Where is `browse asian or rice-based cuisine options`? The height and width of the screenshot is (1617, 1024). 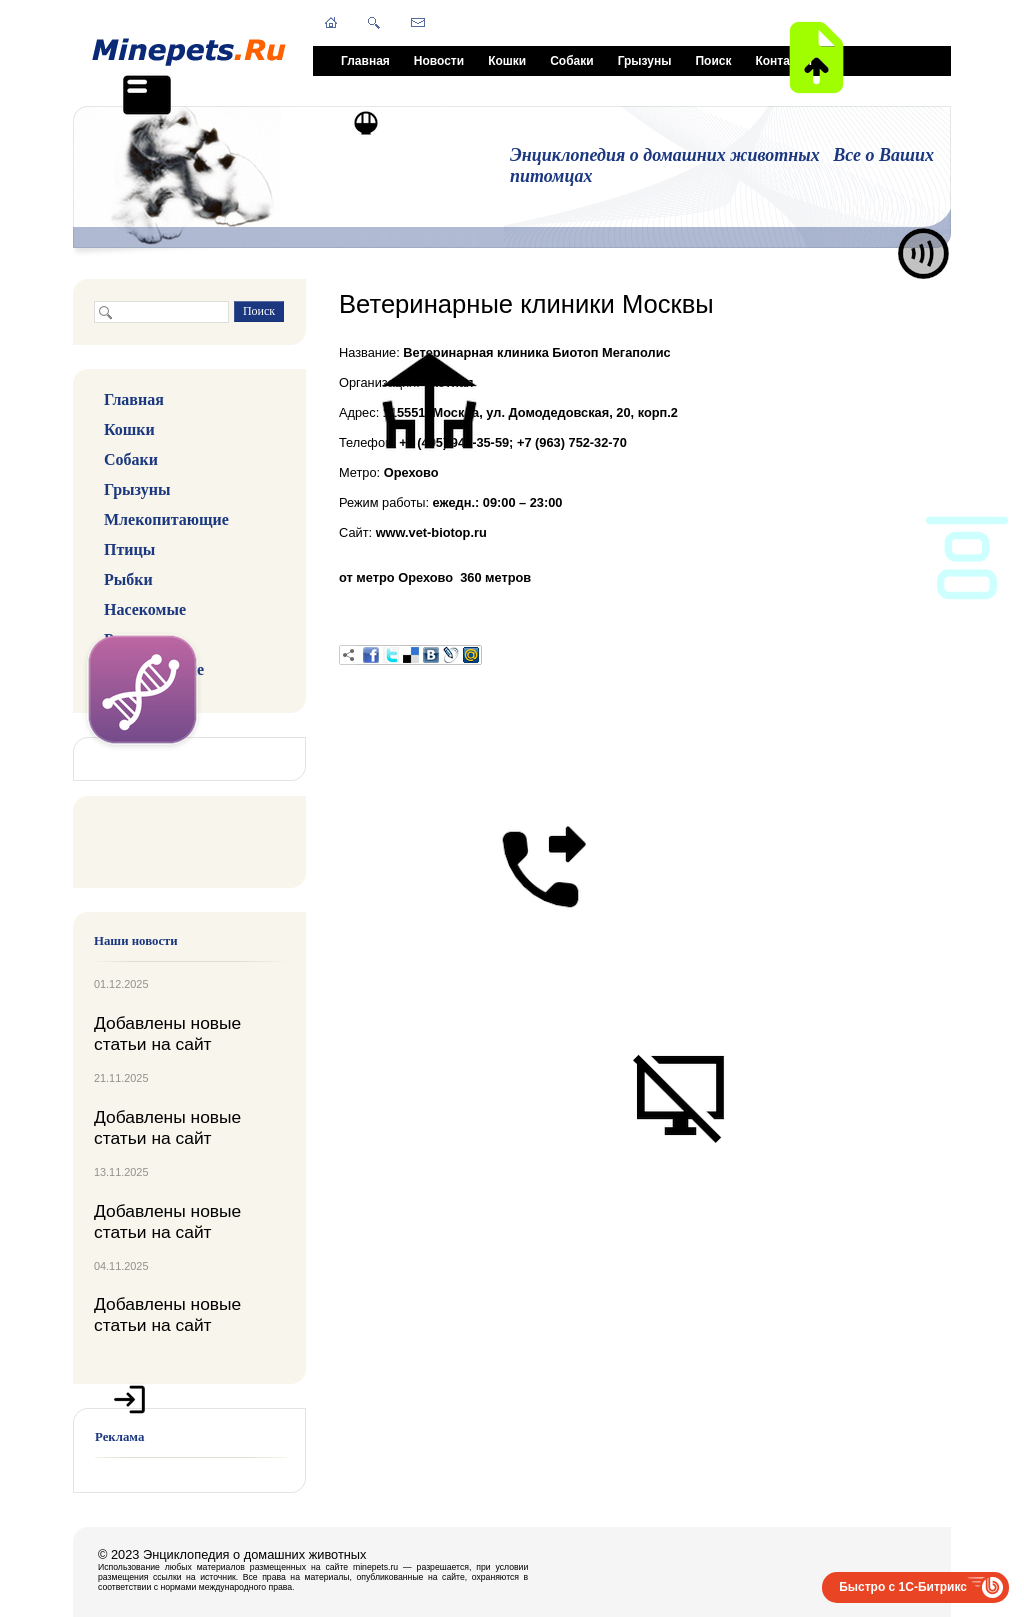
browse asian or rice-based cuisine options is located at coordinates (366, 123).